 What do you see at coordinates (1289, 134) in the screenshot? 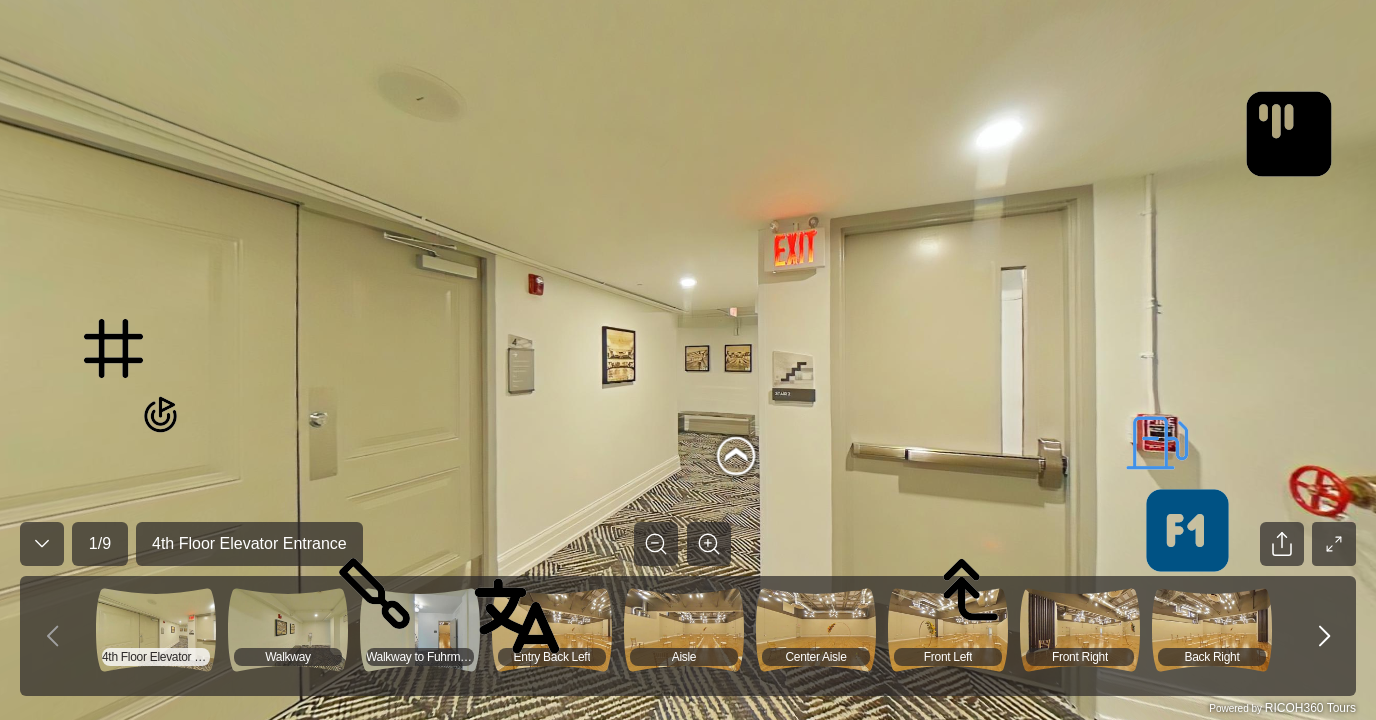
I see `align content to the top-left corner` at bounding box center [1289, 134].